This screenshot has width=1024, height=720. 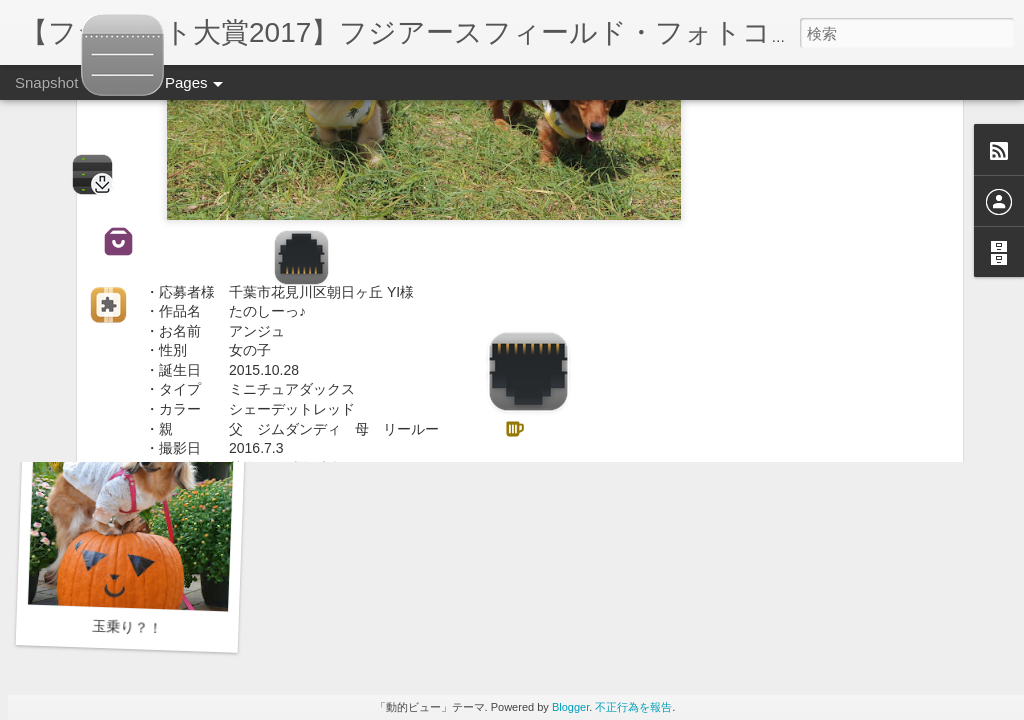 What do you see at coordinates (514, 429) in the screenshot?
I see `browse nearby bars or pubs` at bounding box center [514, 429].